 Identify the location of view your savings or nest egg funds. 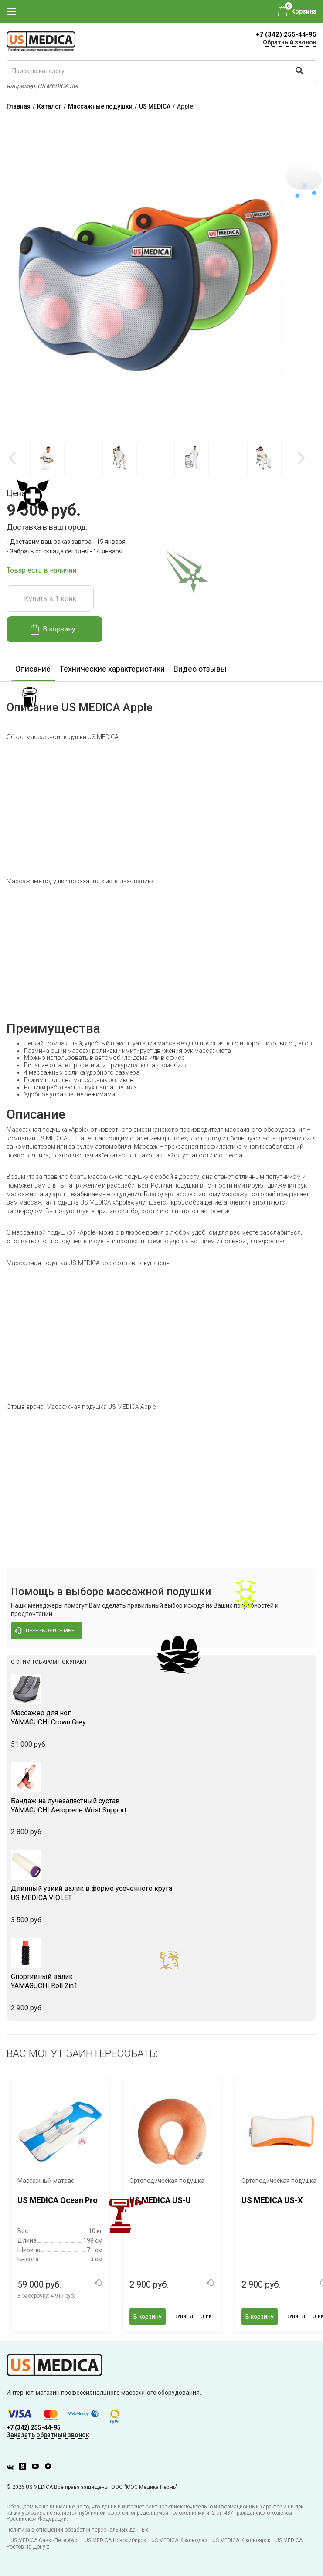
(177, 1652).